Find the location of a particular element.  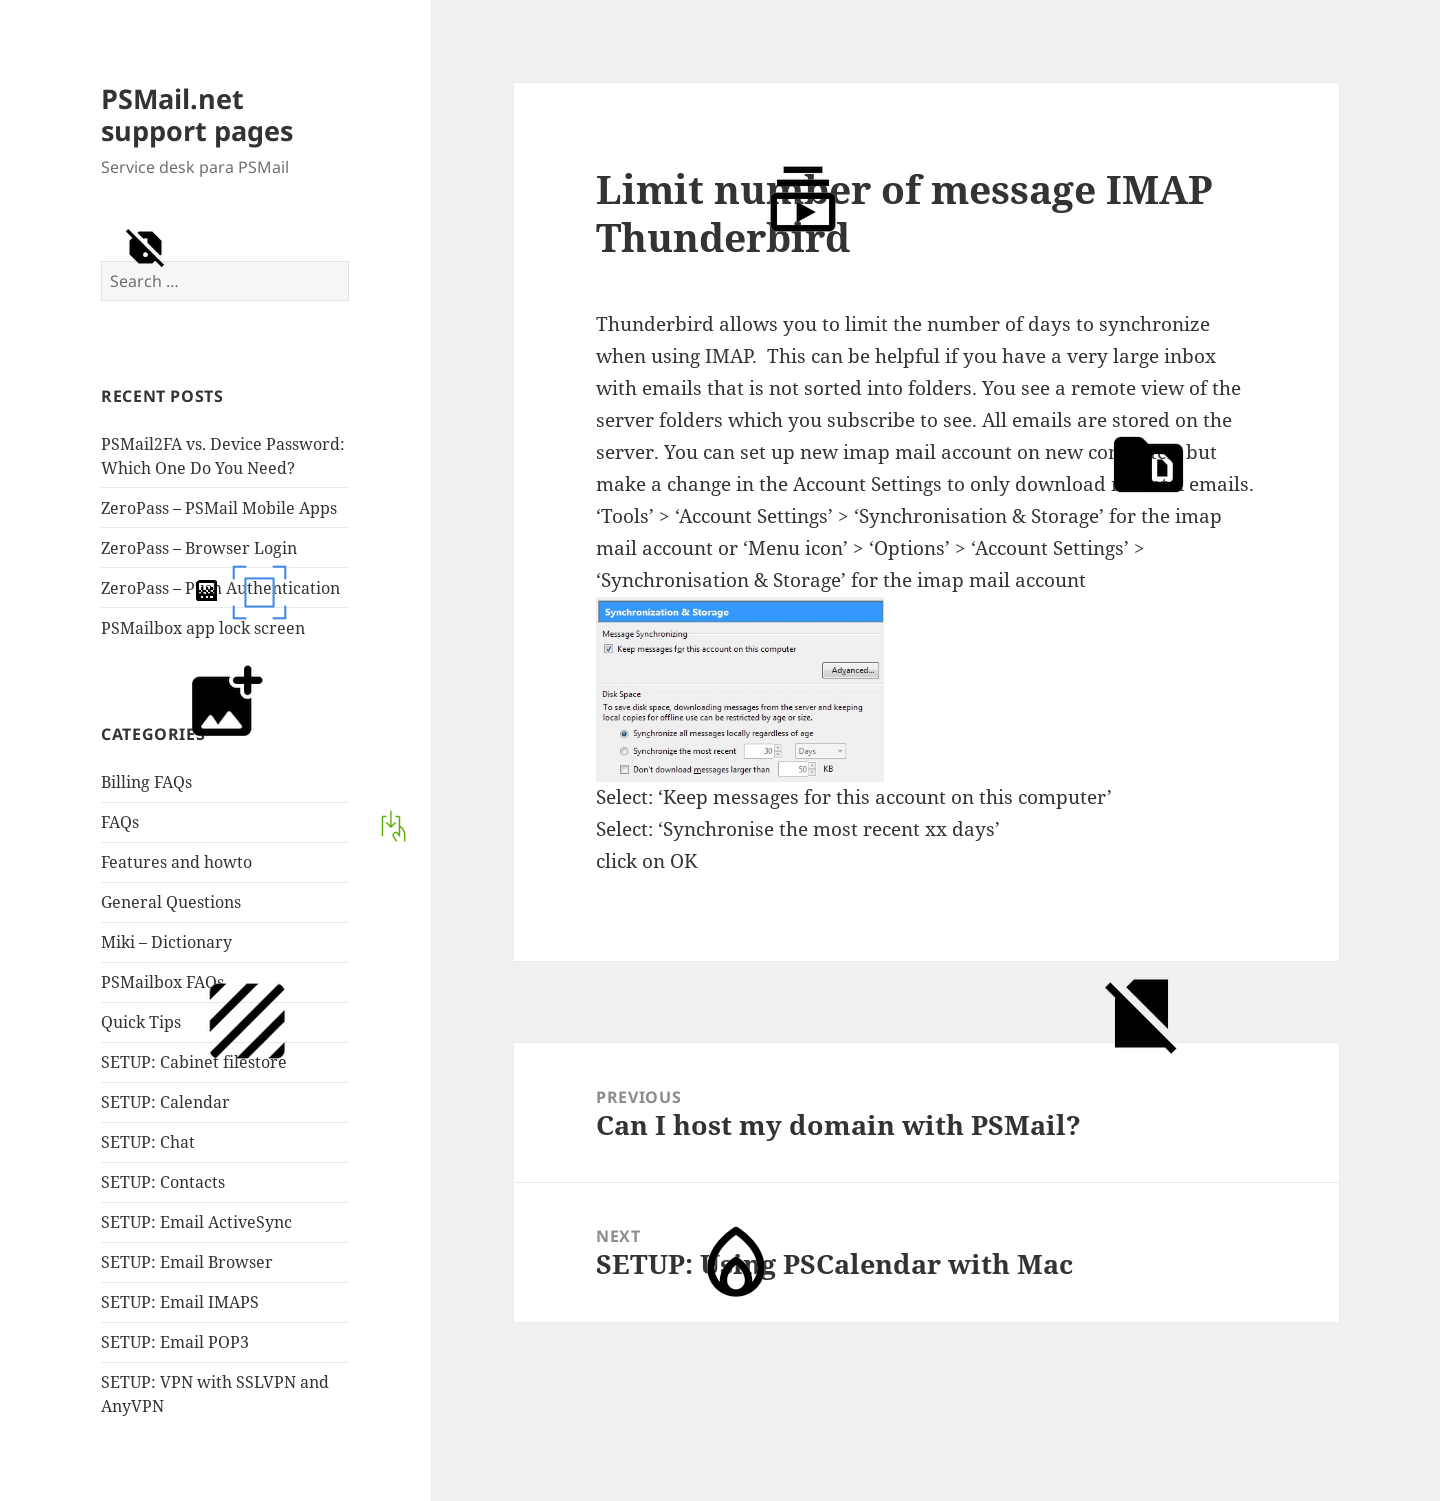

scan a document or QR code is located at coordinates (259, 592).